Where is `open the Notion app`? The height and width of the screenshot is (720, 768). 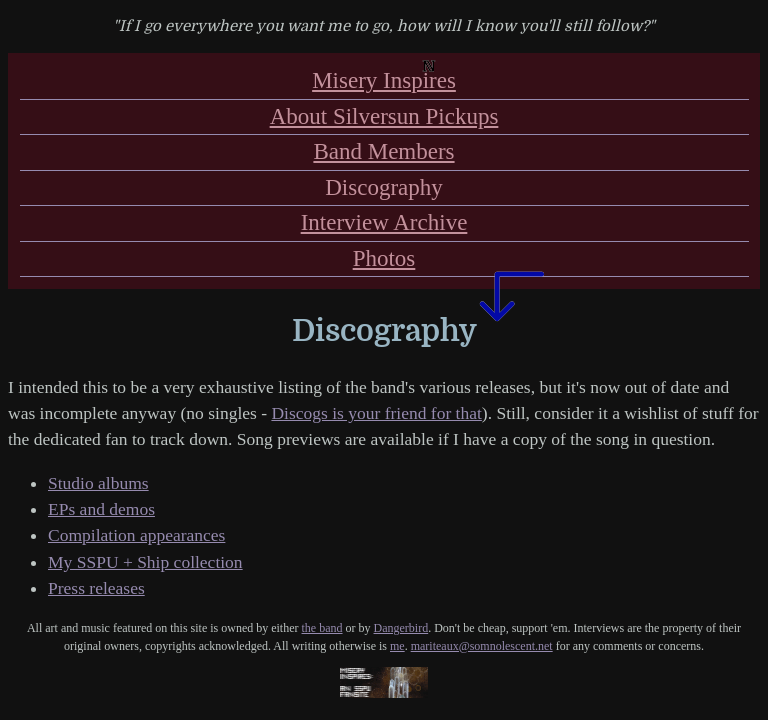
open the Notion app is located at coordinates (429, 66).